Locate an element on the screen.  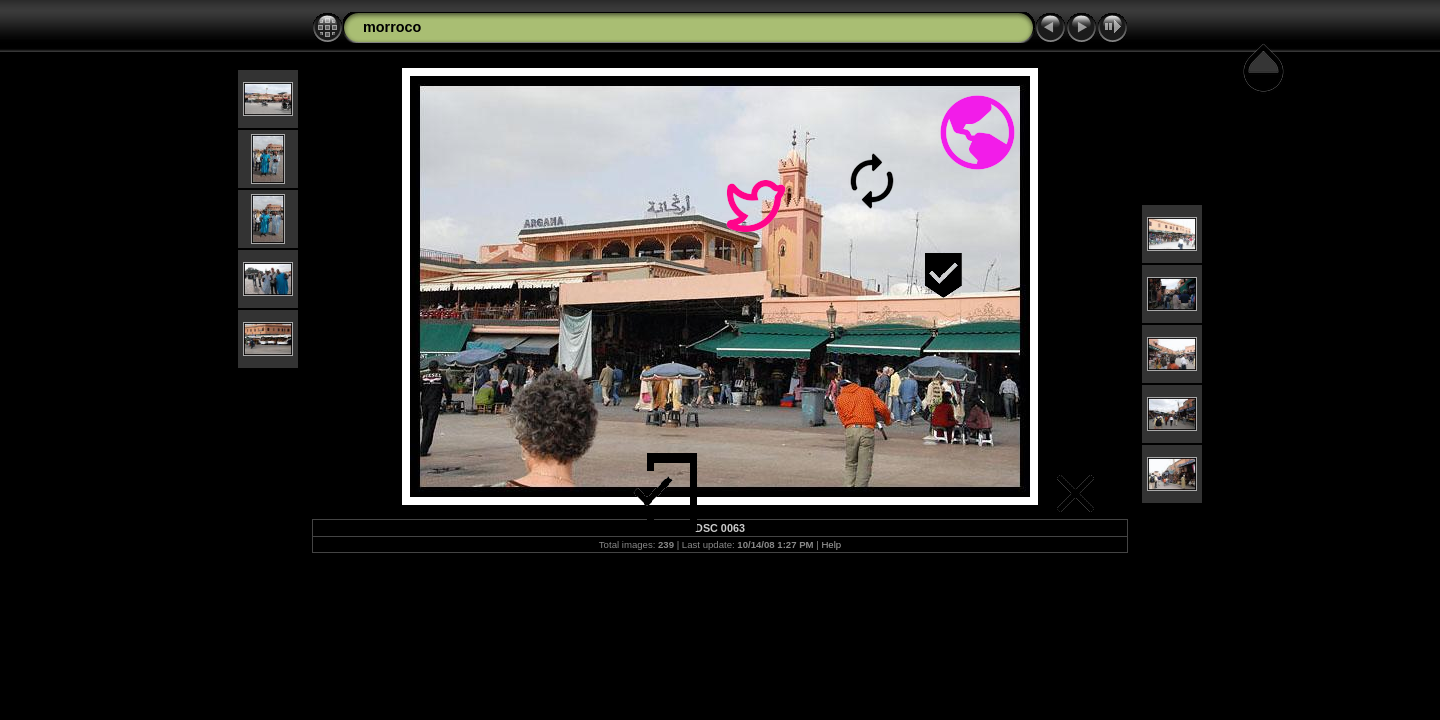
refresh or reload content is located at coordinates (872, 181).